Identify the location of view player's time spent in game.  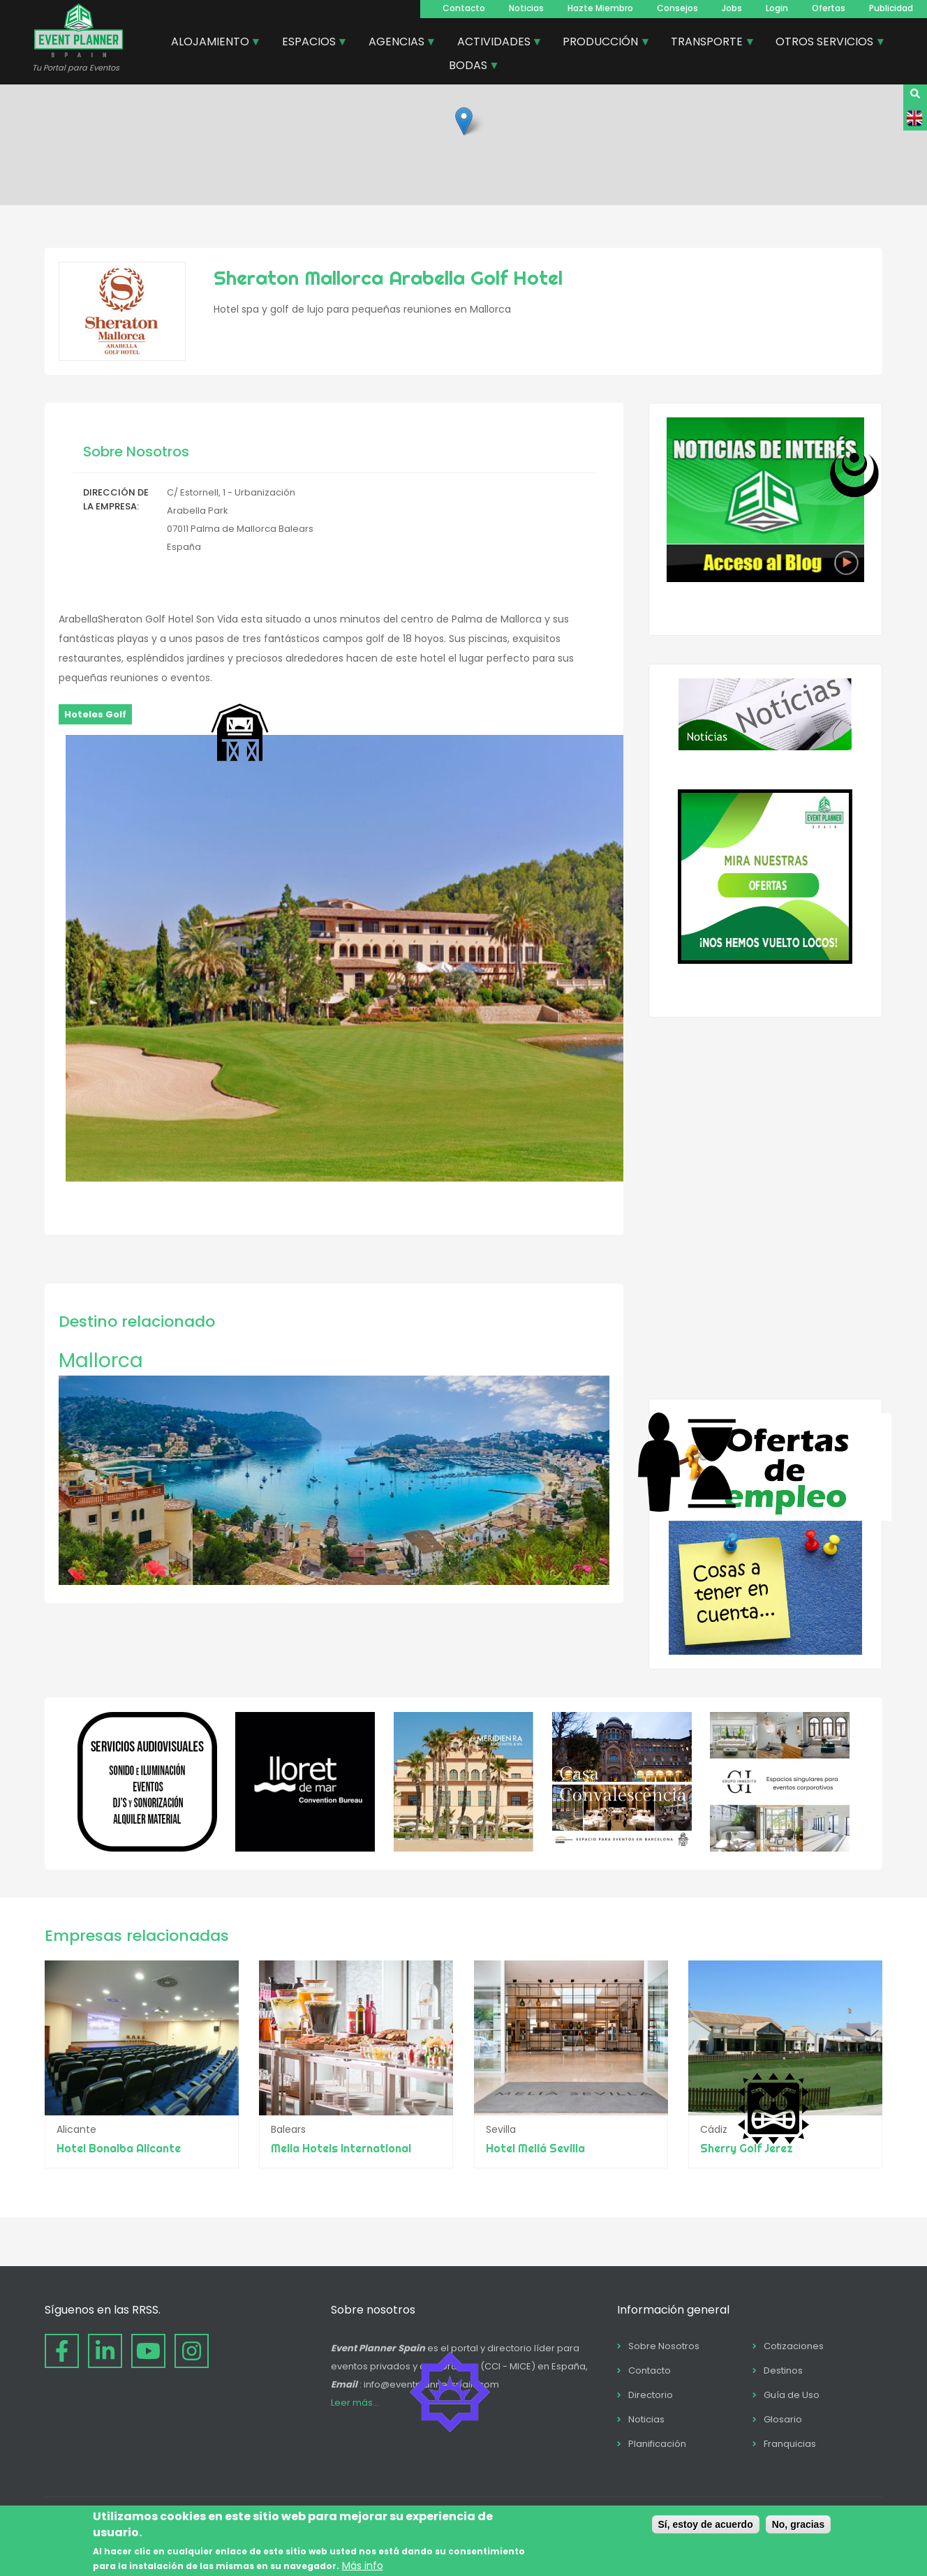
(687, 1462).